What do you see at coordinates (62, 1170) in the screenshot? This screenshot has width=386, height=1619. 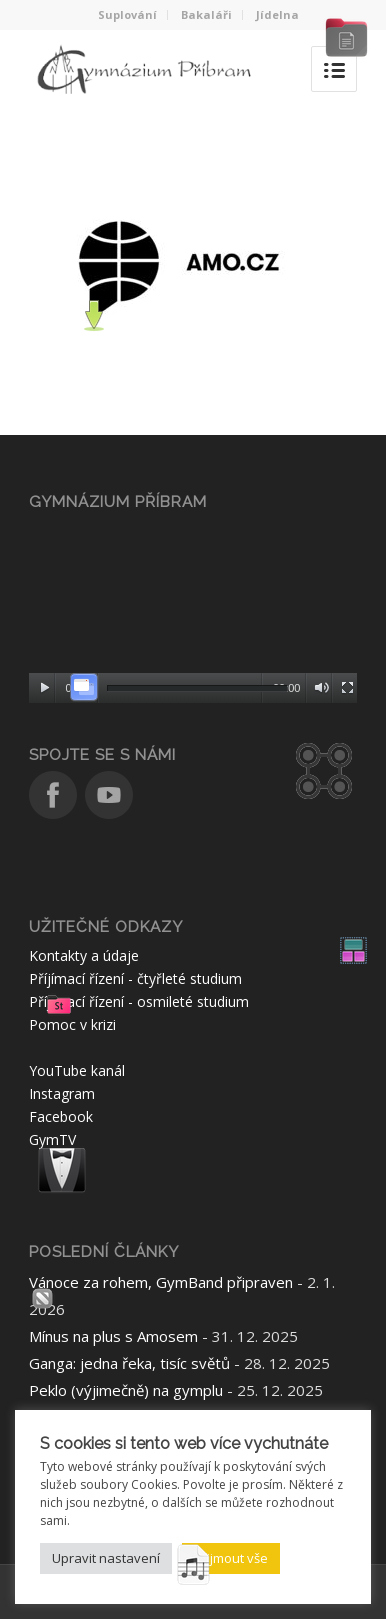 I see `manage digital certificates and security credentials` at bounding box center [62, 1170].